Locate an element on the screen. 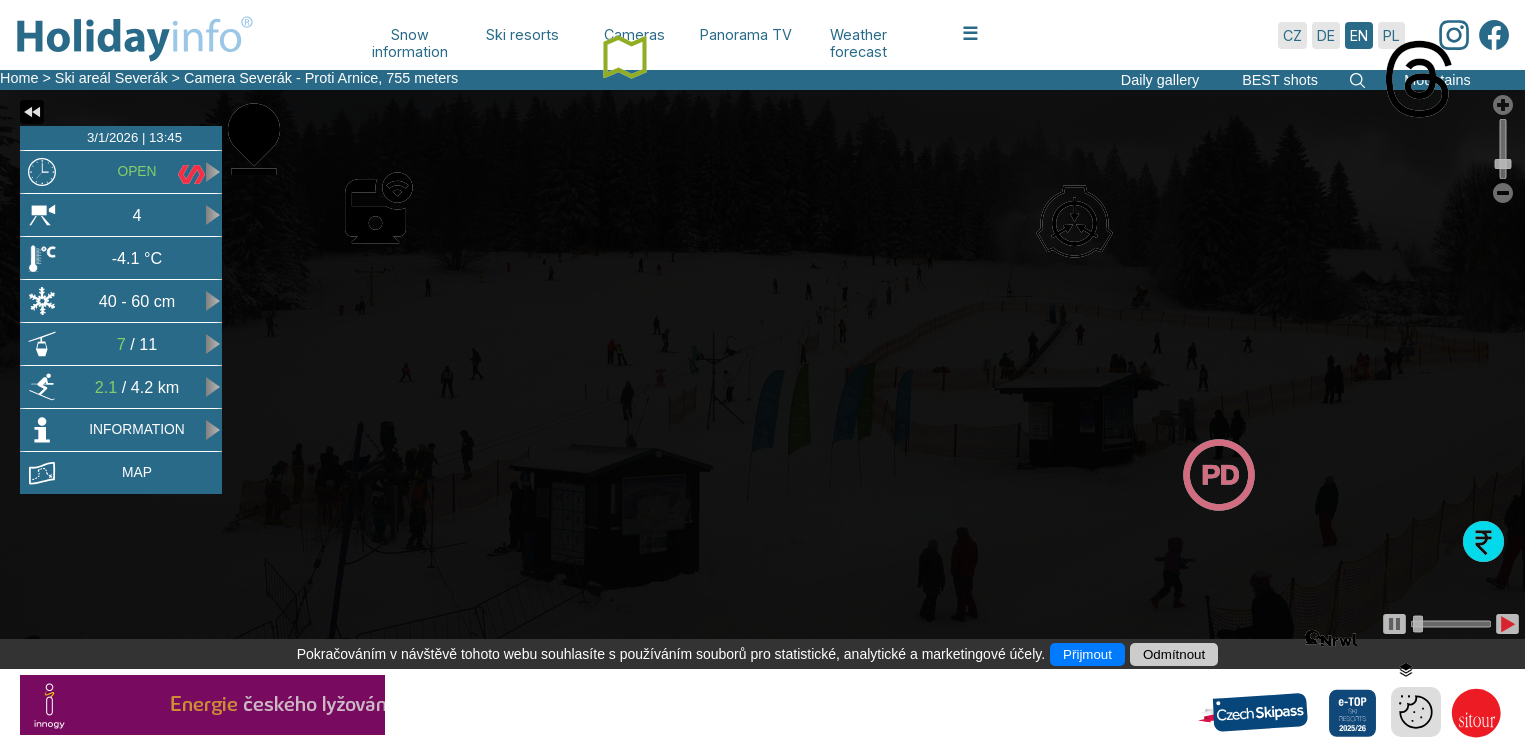 The width and height of the screenshot is (1525, 741). indicates public domain content is located at coordinates (1219, 475).